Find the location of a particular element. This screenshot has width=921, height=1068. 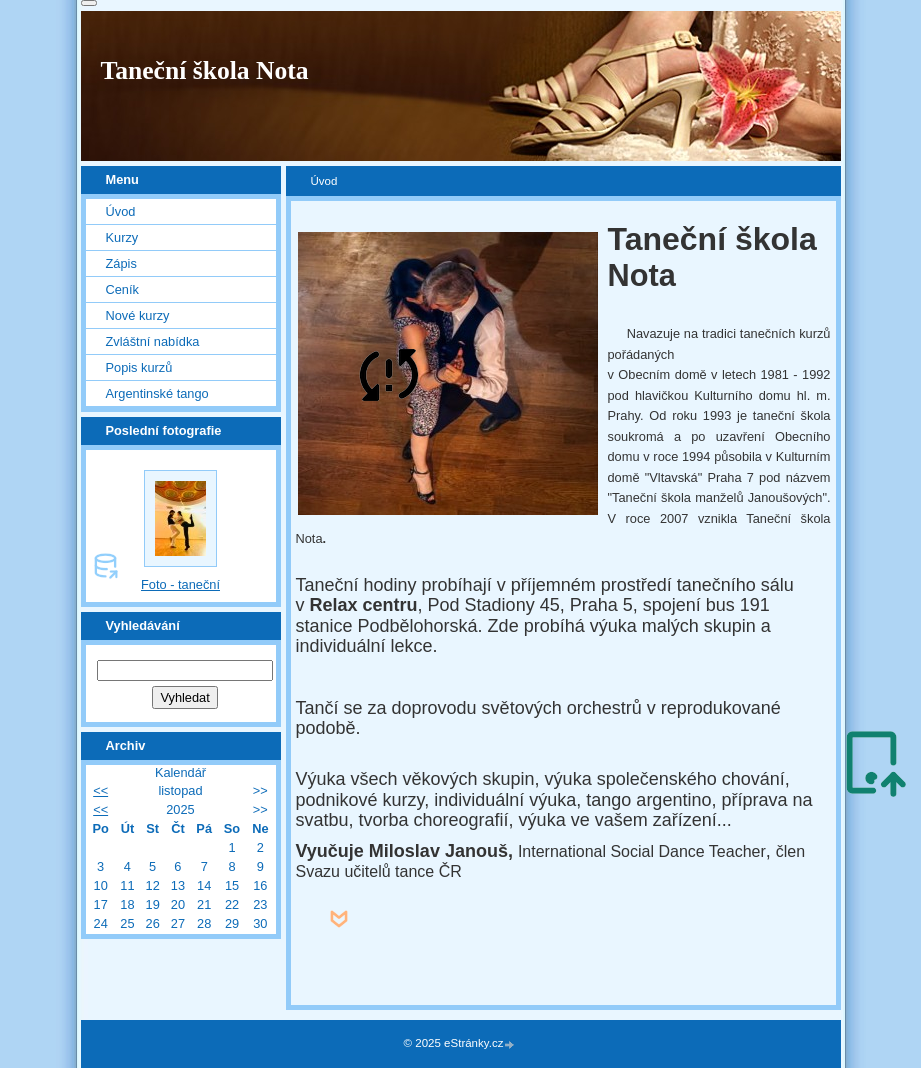

indicates a sync error or failure is located at coordinates (389, 375).